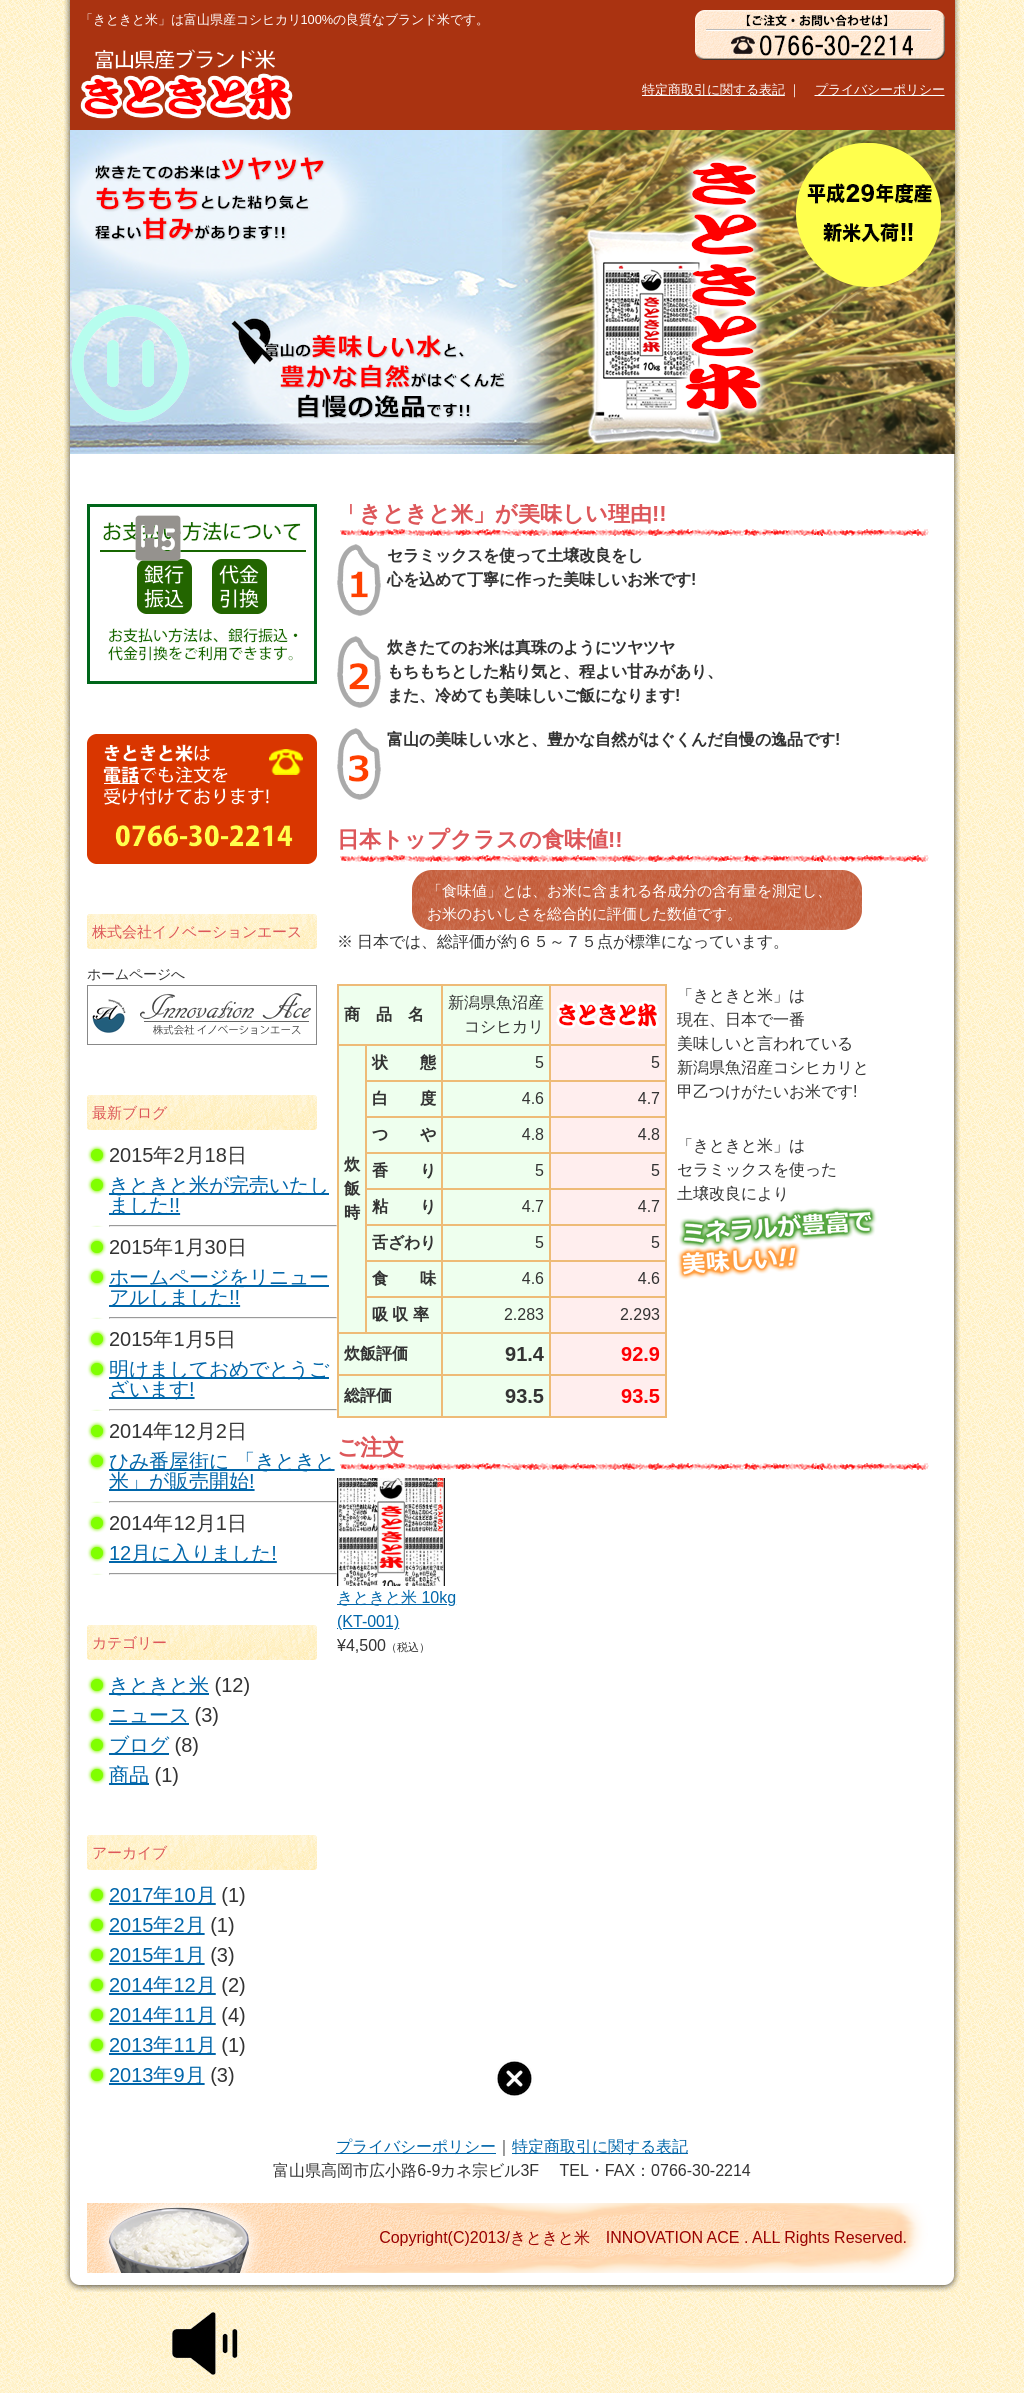 The image size is (1024, 2393). What do you see at coordinates (514, 2078) in the screenshot?
I see `cancel or close the current action` at bounding box center [514, 2078].